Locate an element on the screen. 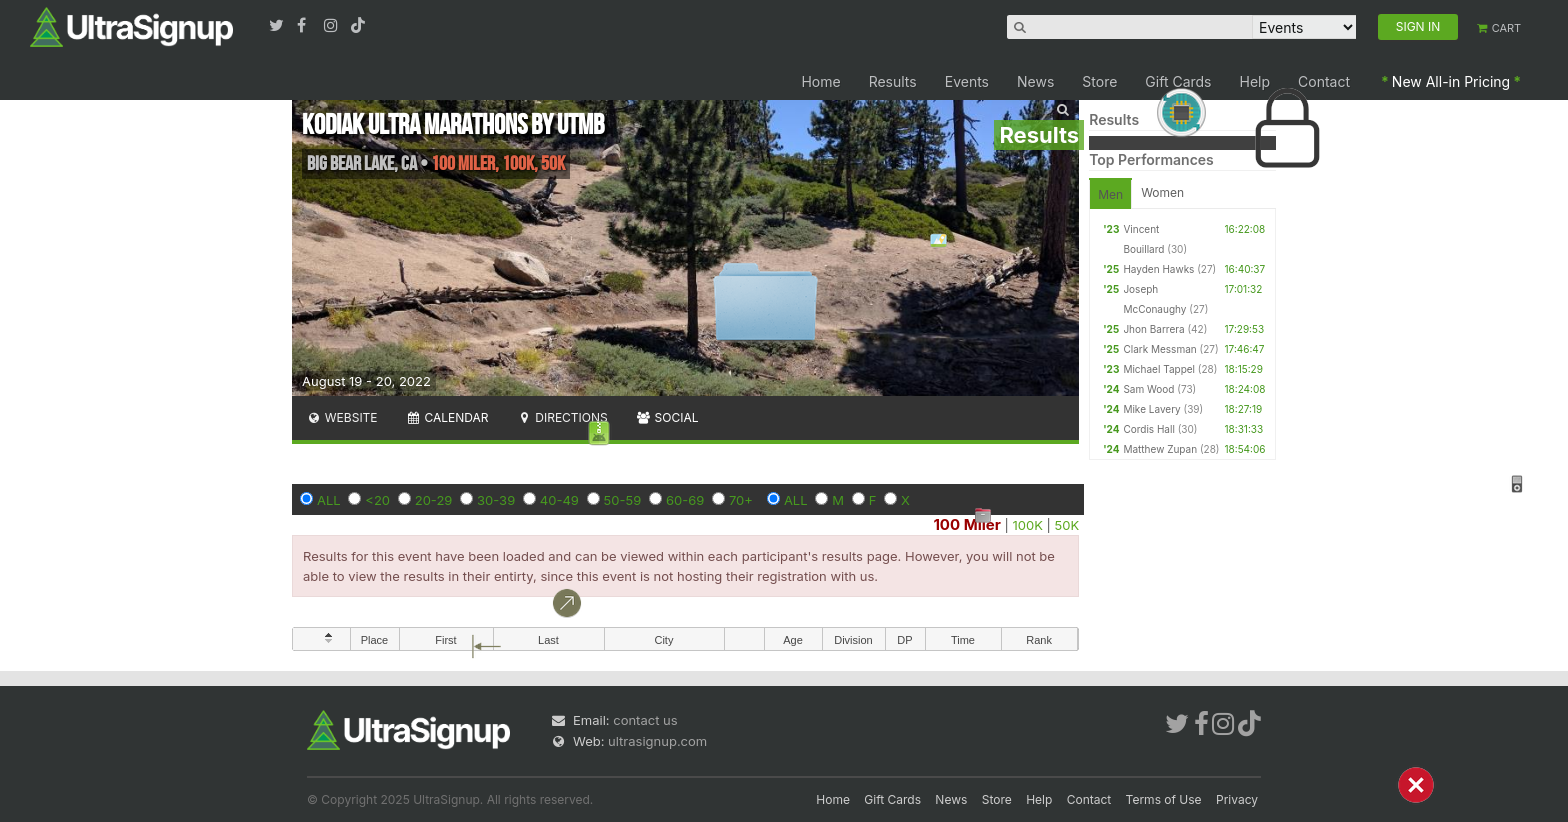 The height and width of the screenshot is (822, 1568). indicates a connected multimedia player device is located at coordinates (1517, 484).